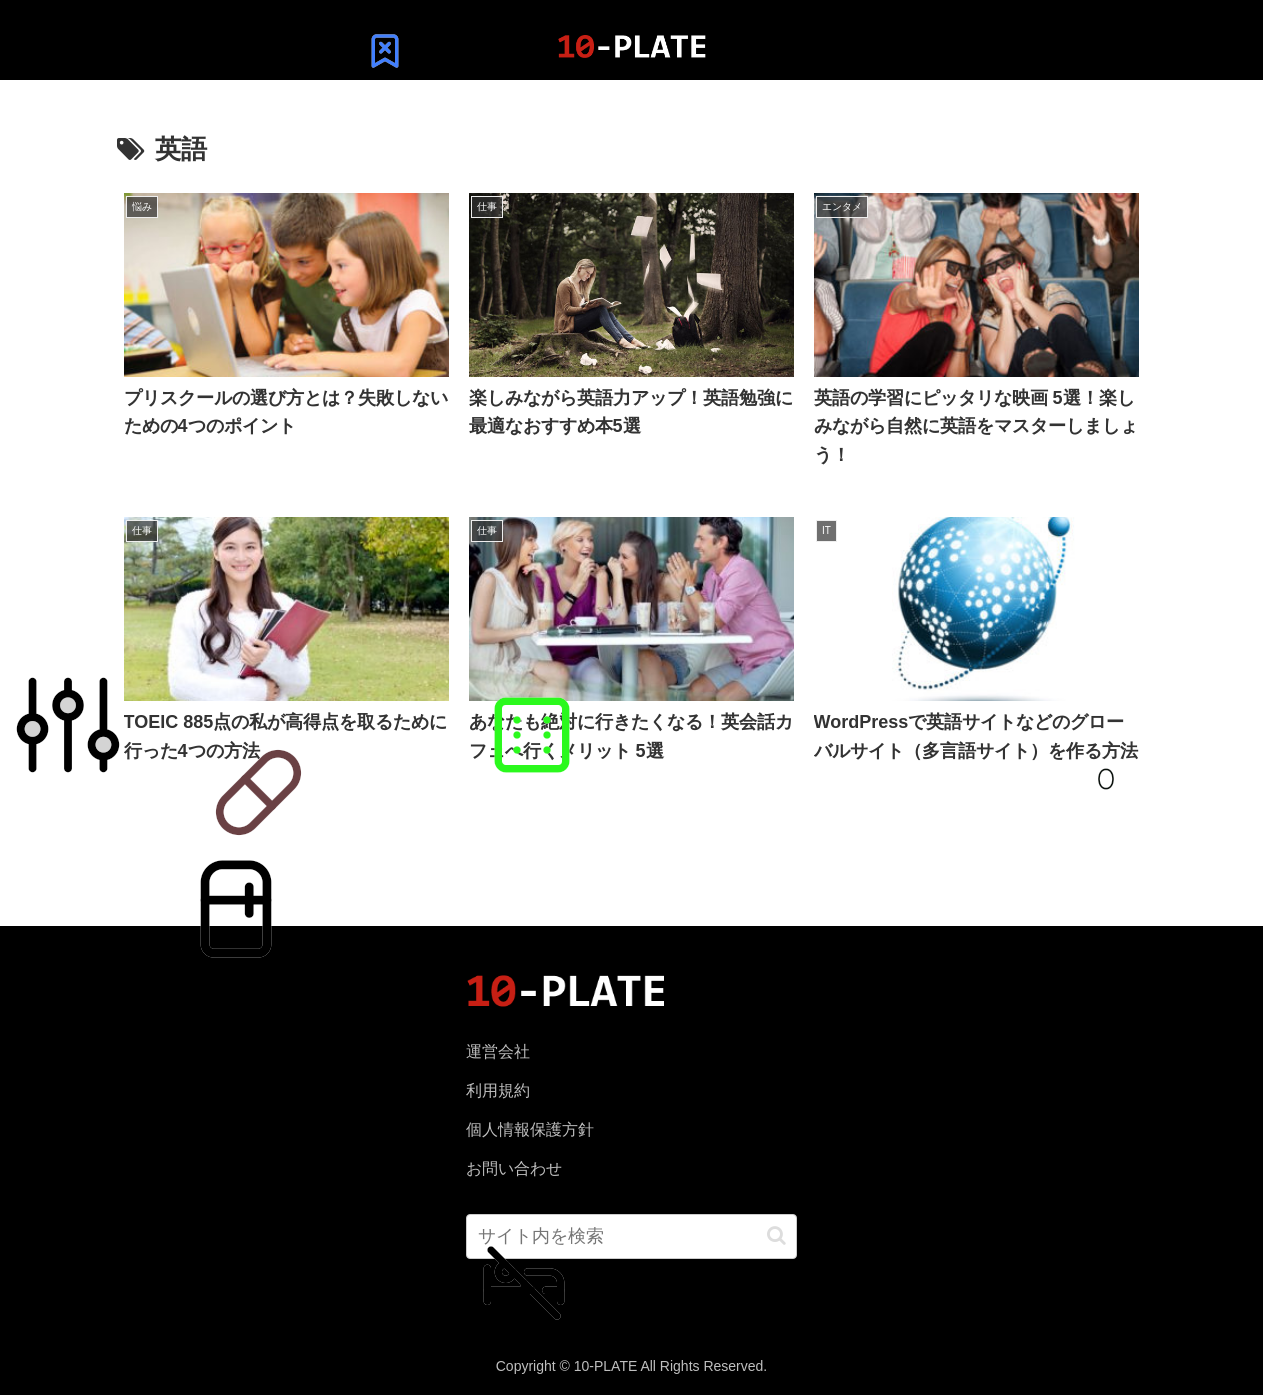  What do you see at coordinates (236, 909) in the screenshot?
I see `access kitchen appliance controls` at bounding box center [236, 909].